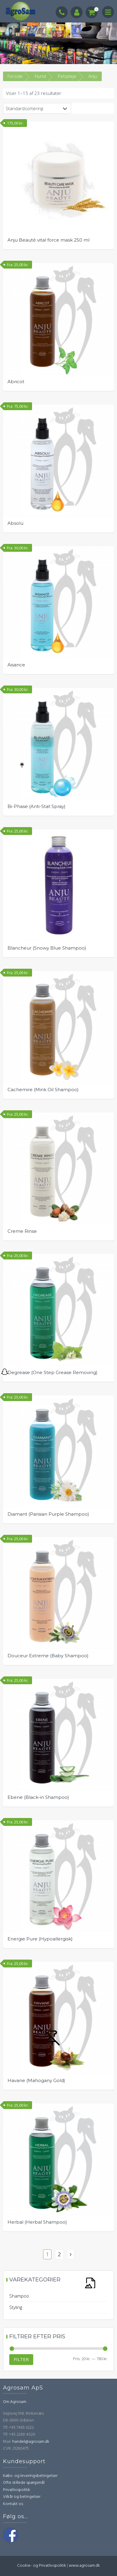  Describe the element at coordinates (22, 765) in the screenshot. I see `visit linktree profile` at that location.